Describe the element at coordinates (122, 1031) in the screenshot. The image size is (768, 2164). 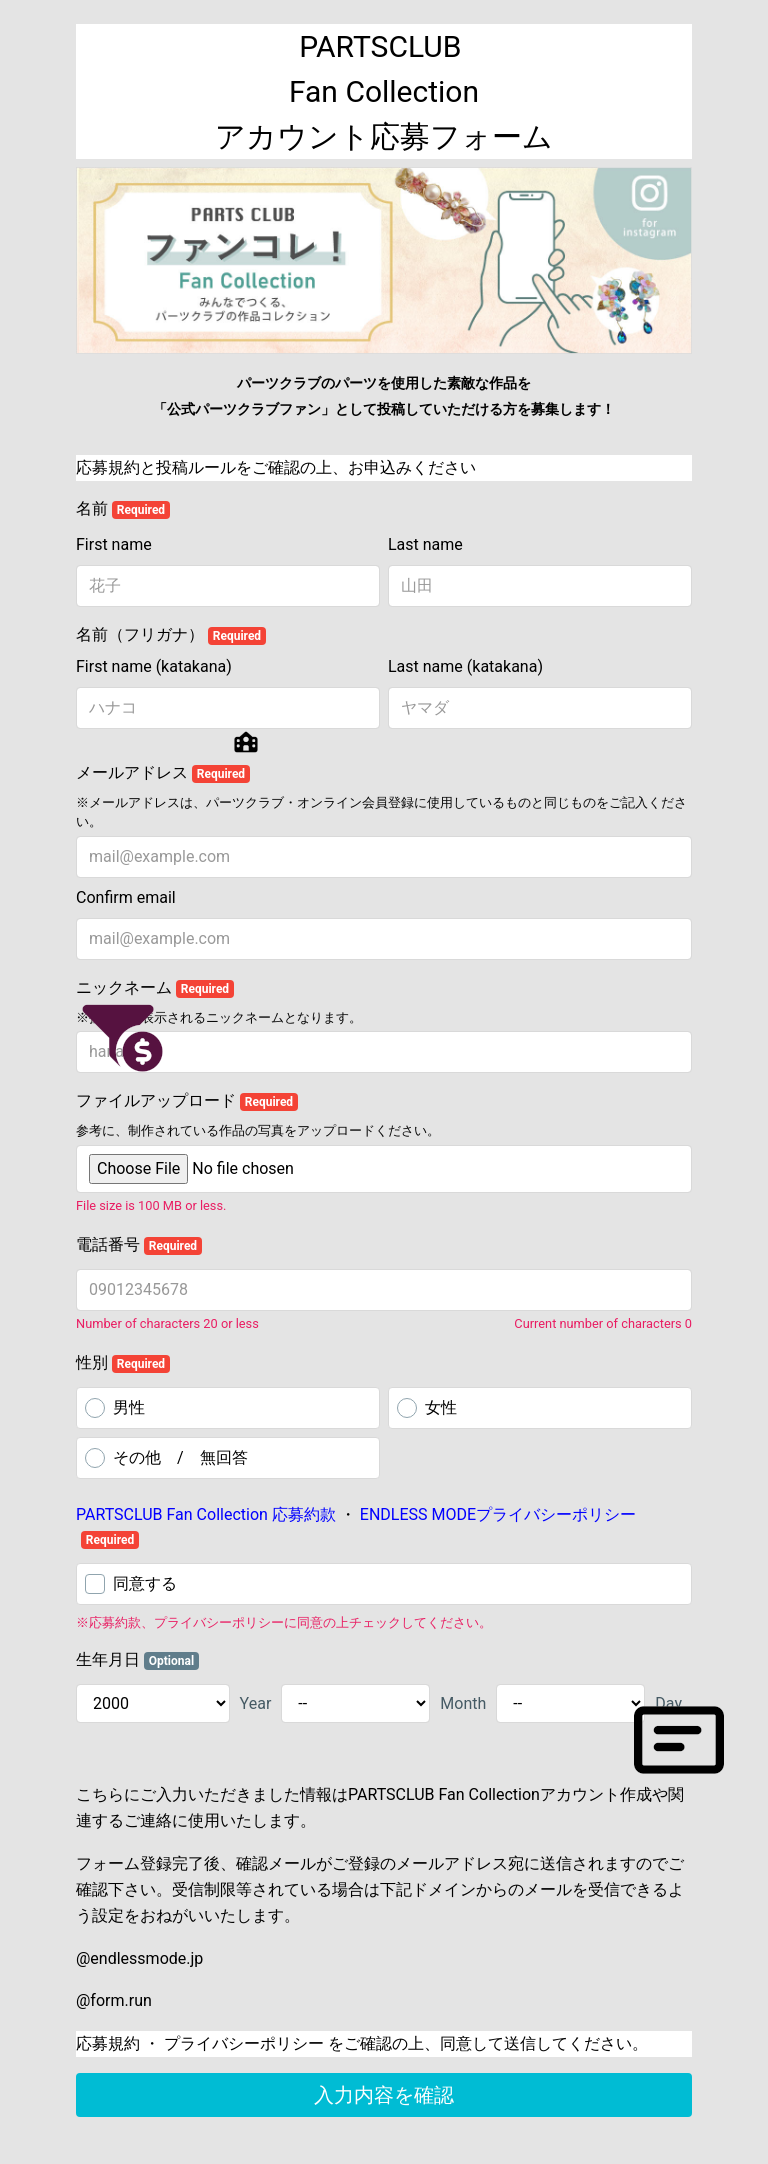
I see `filter results by price or cost` at that location.